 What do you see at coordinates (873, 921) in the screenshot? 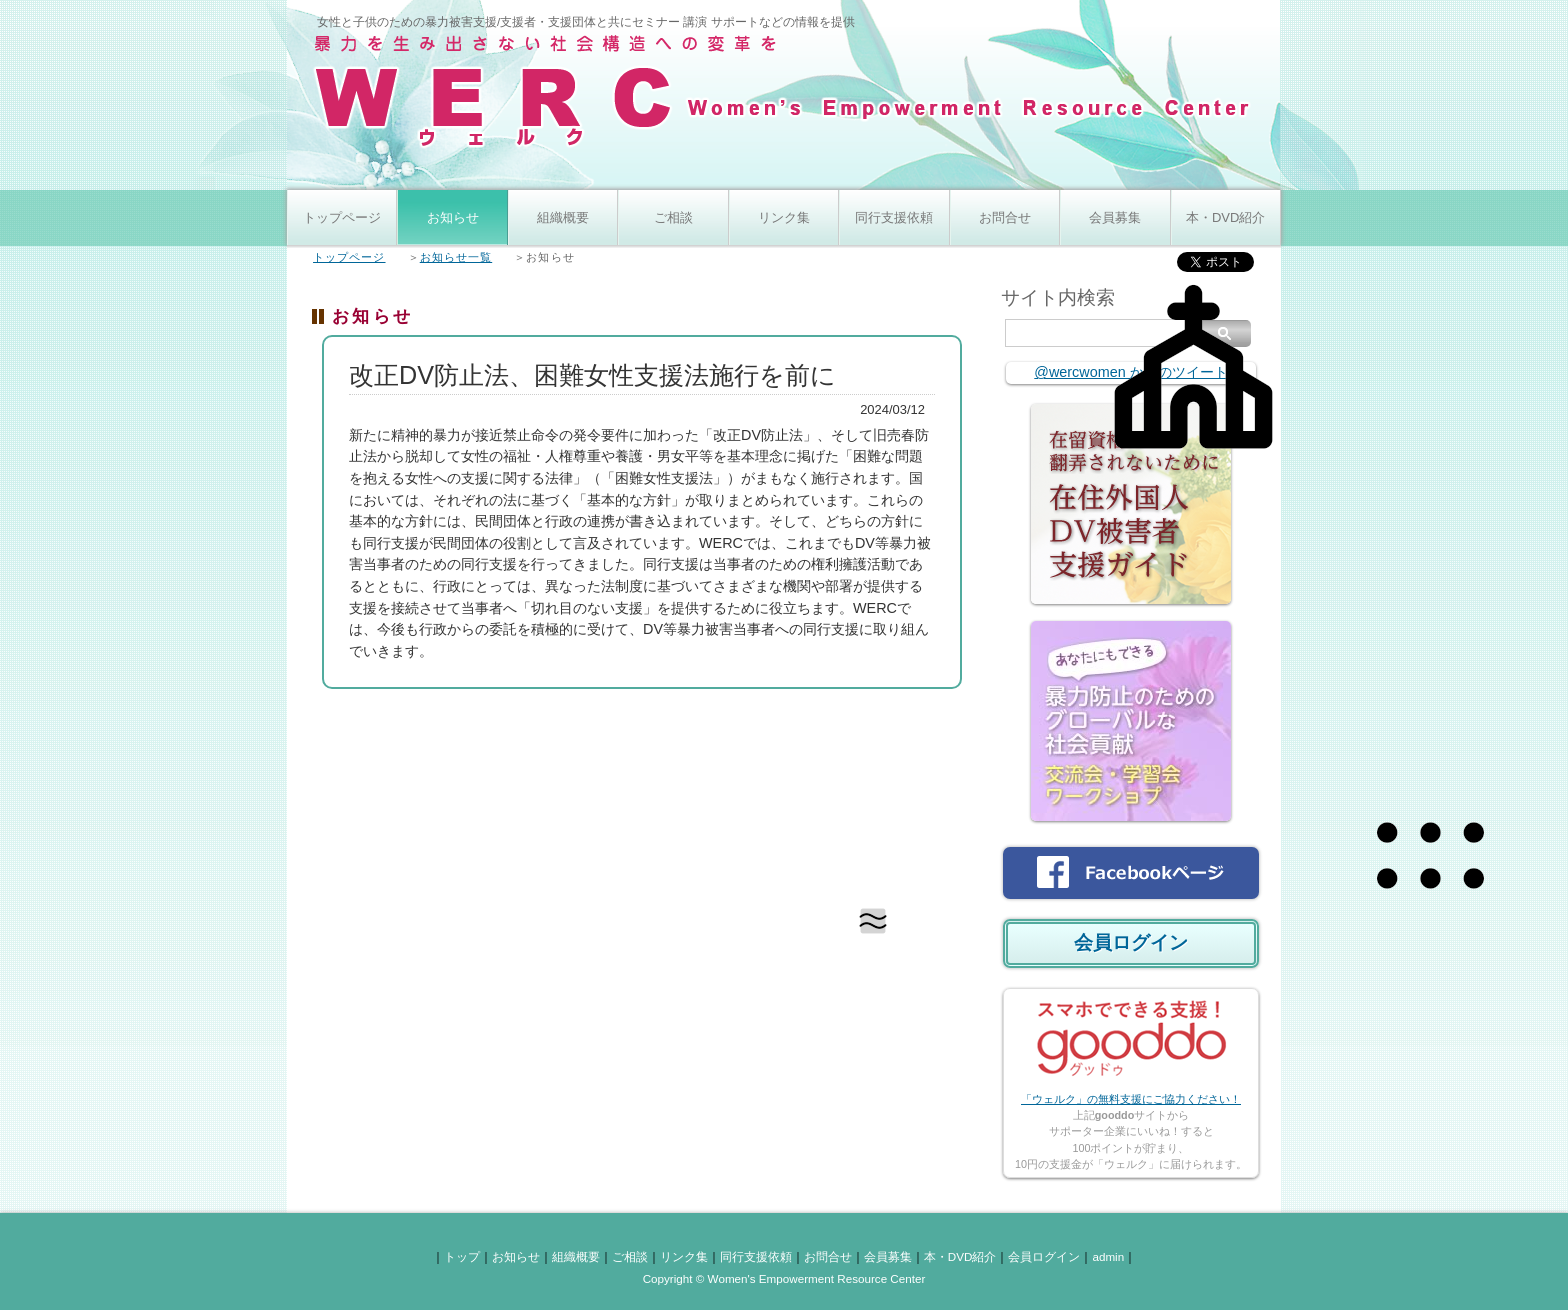
I see `indicates approximate or estimated value` at bounding box center [873, 921].